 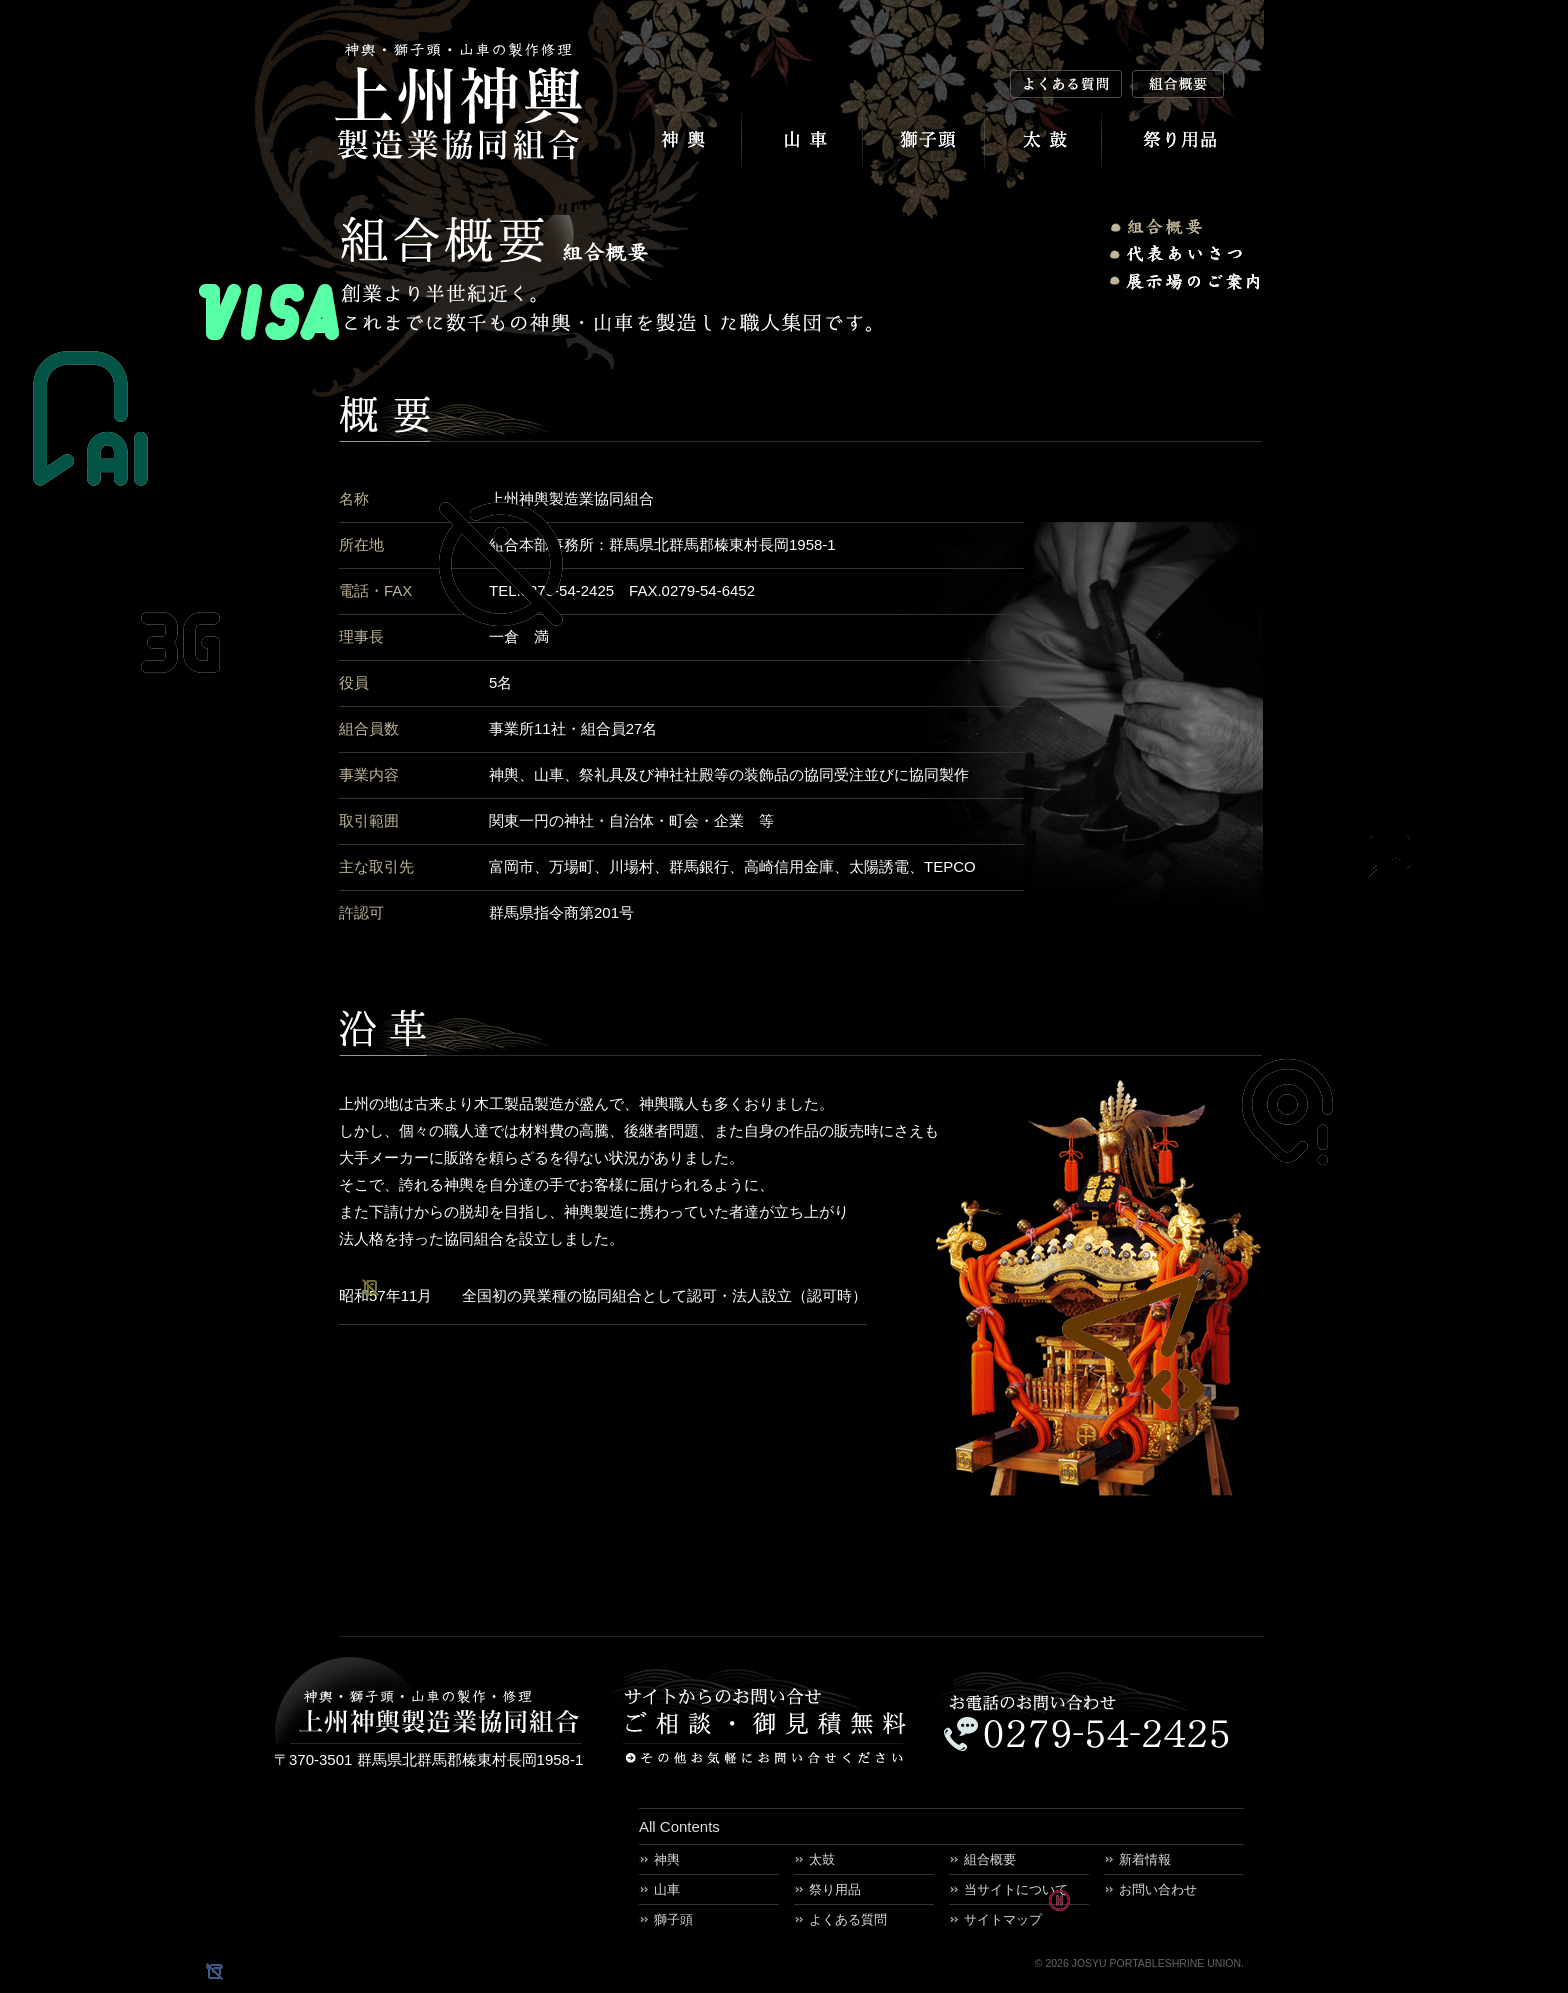 What do you see at coordinates (269, 312) in the screenshot?
I see `indicates visa card payment option` at bounding box center [269, 312].